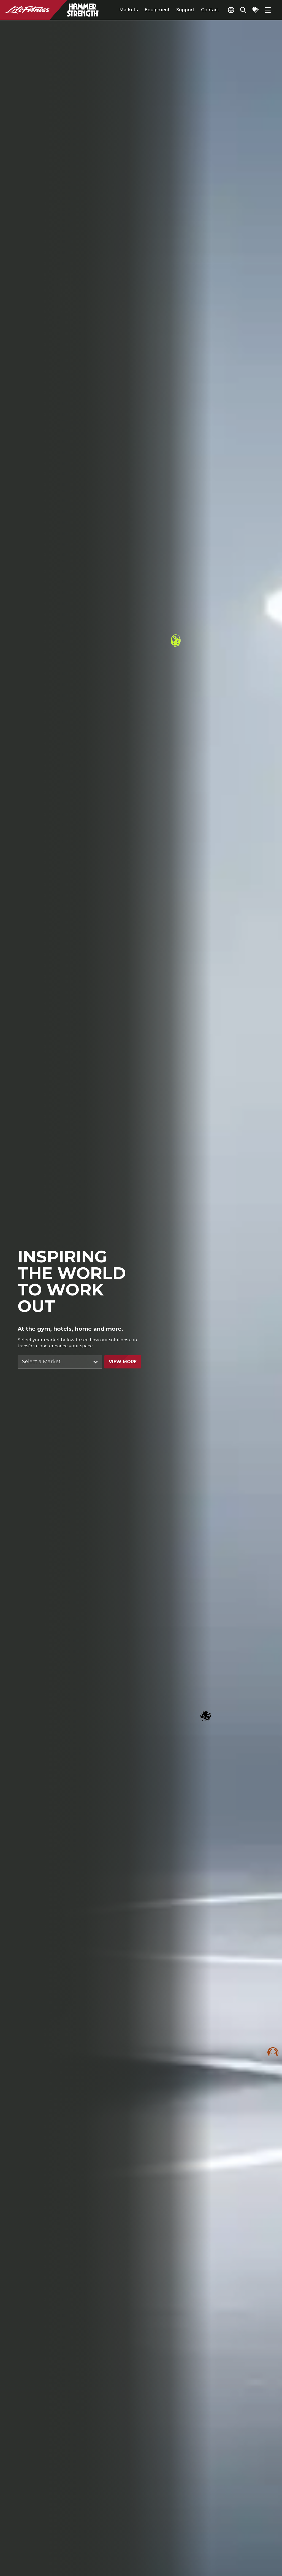 This screenshot has width=282, height=2576. I want to click on select porcupinefish or blowfish character, so click(205, 1716).